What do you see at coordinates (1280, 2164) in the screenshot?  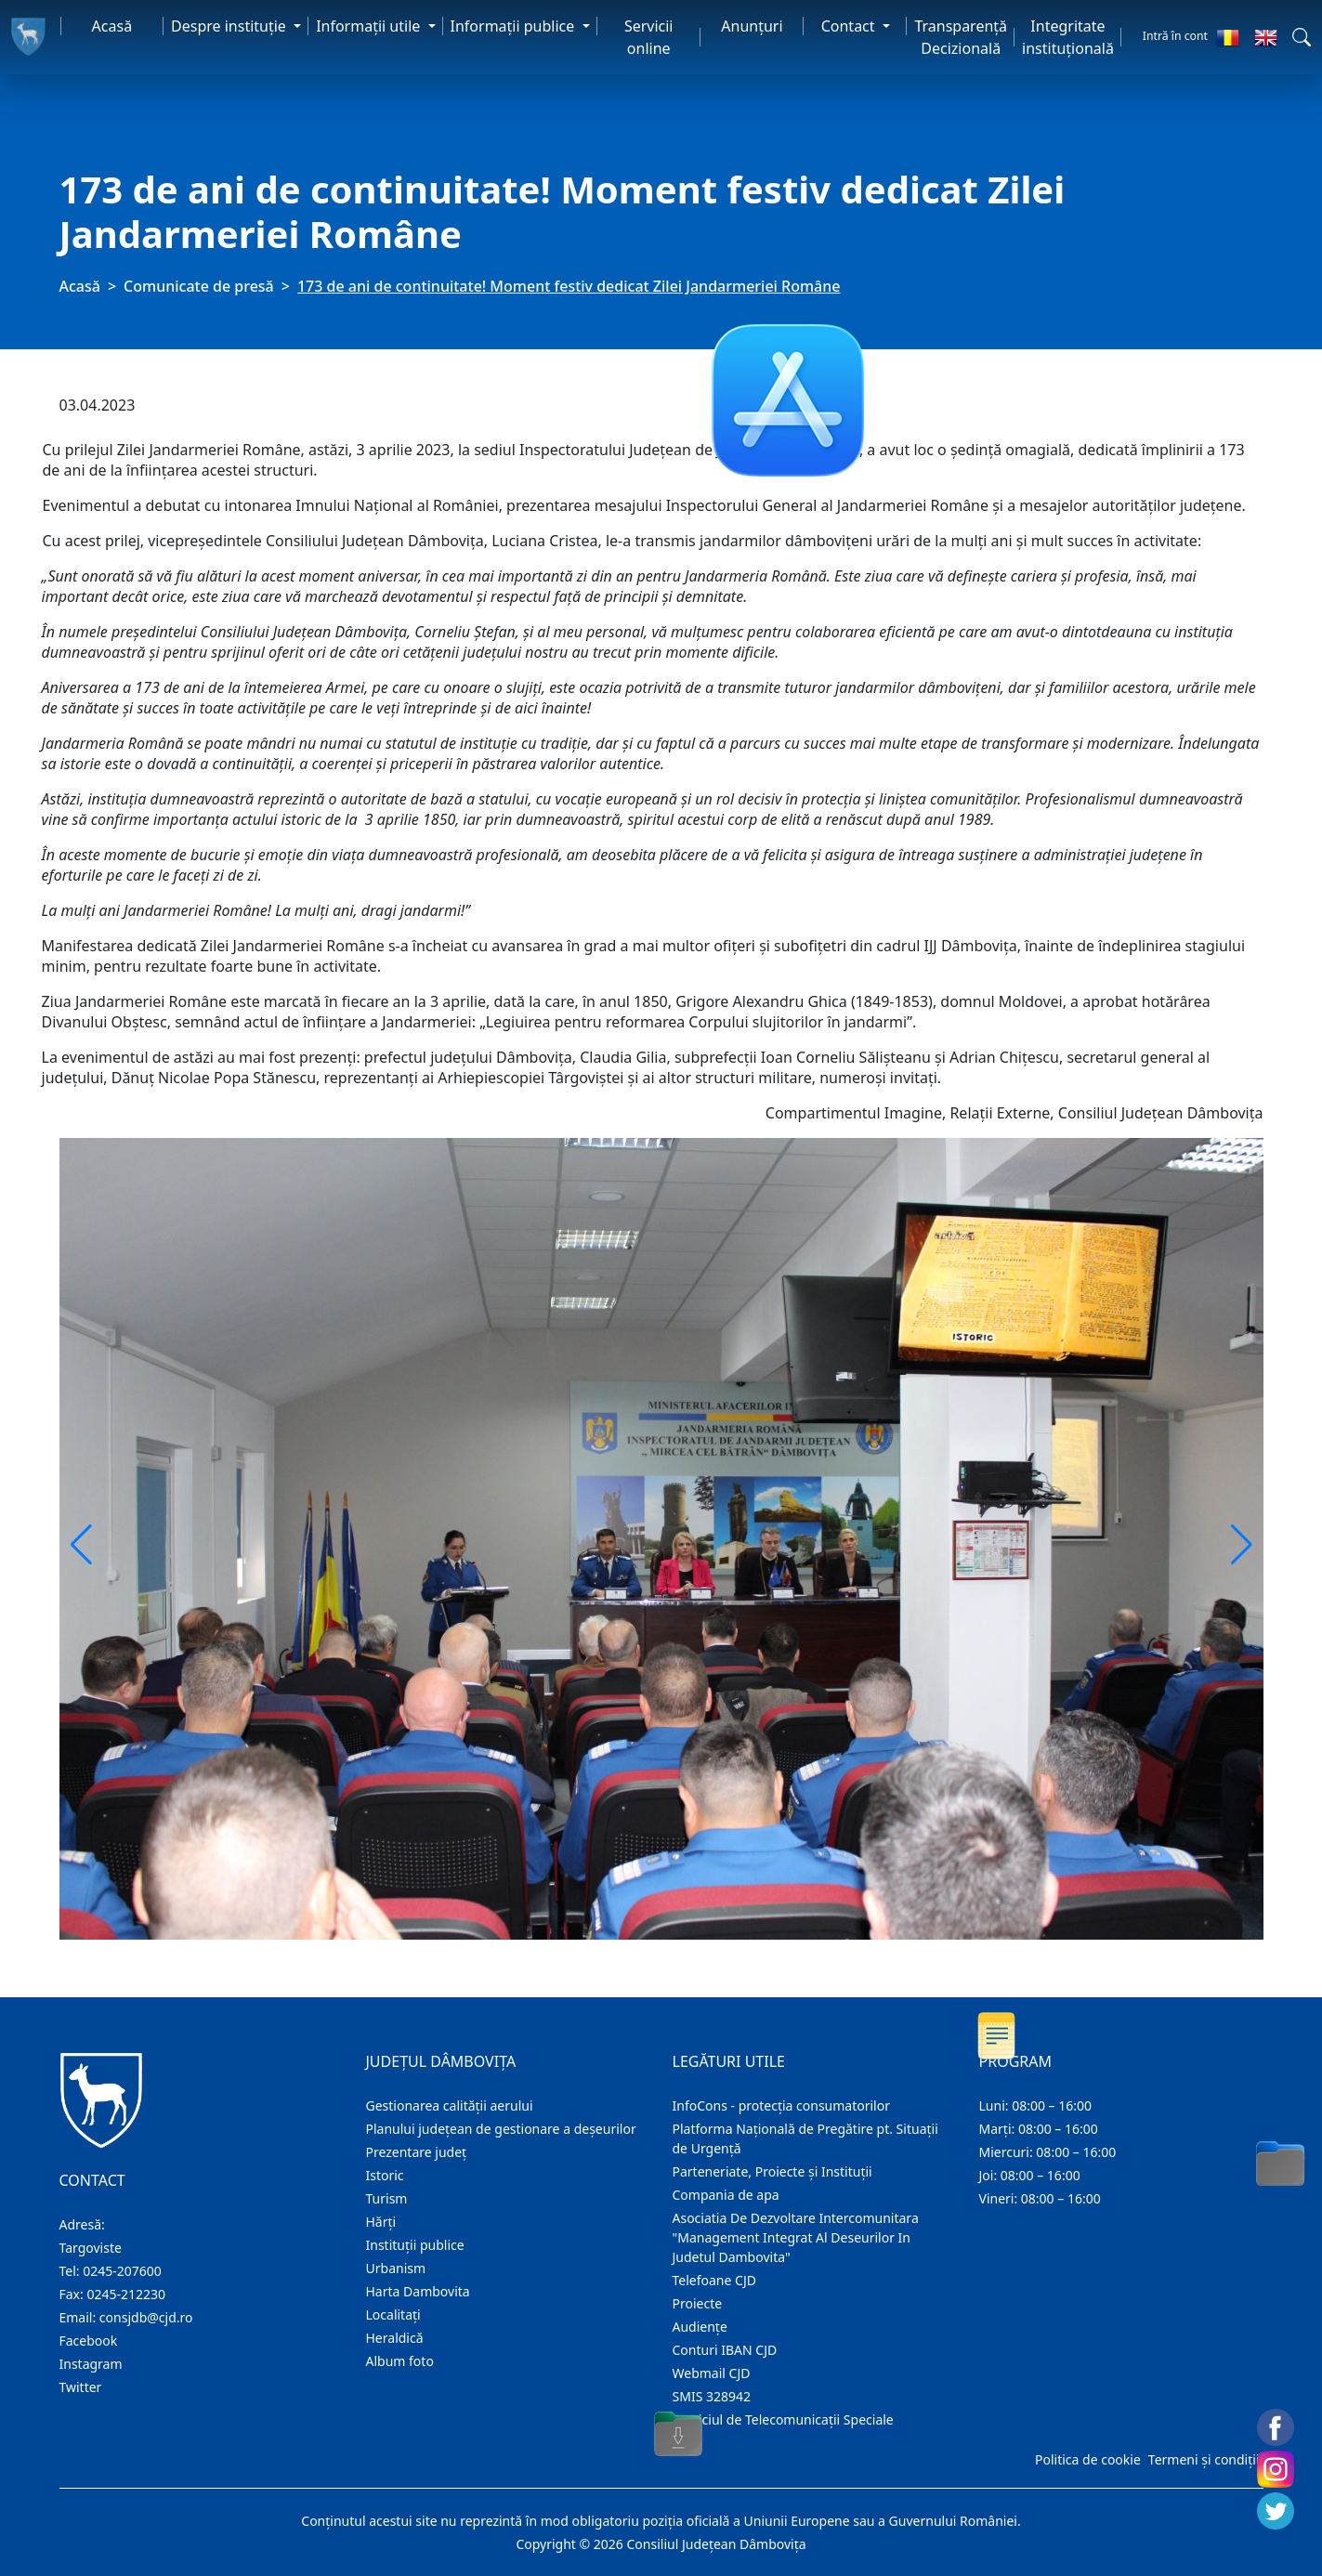 I see `open a folder or directory` at bounding box center [1280, 2164].